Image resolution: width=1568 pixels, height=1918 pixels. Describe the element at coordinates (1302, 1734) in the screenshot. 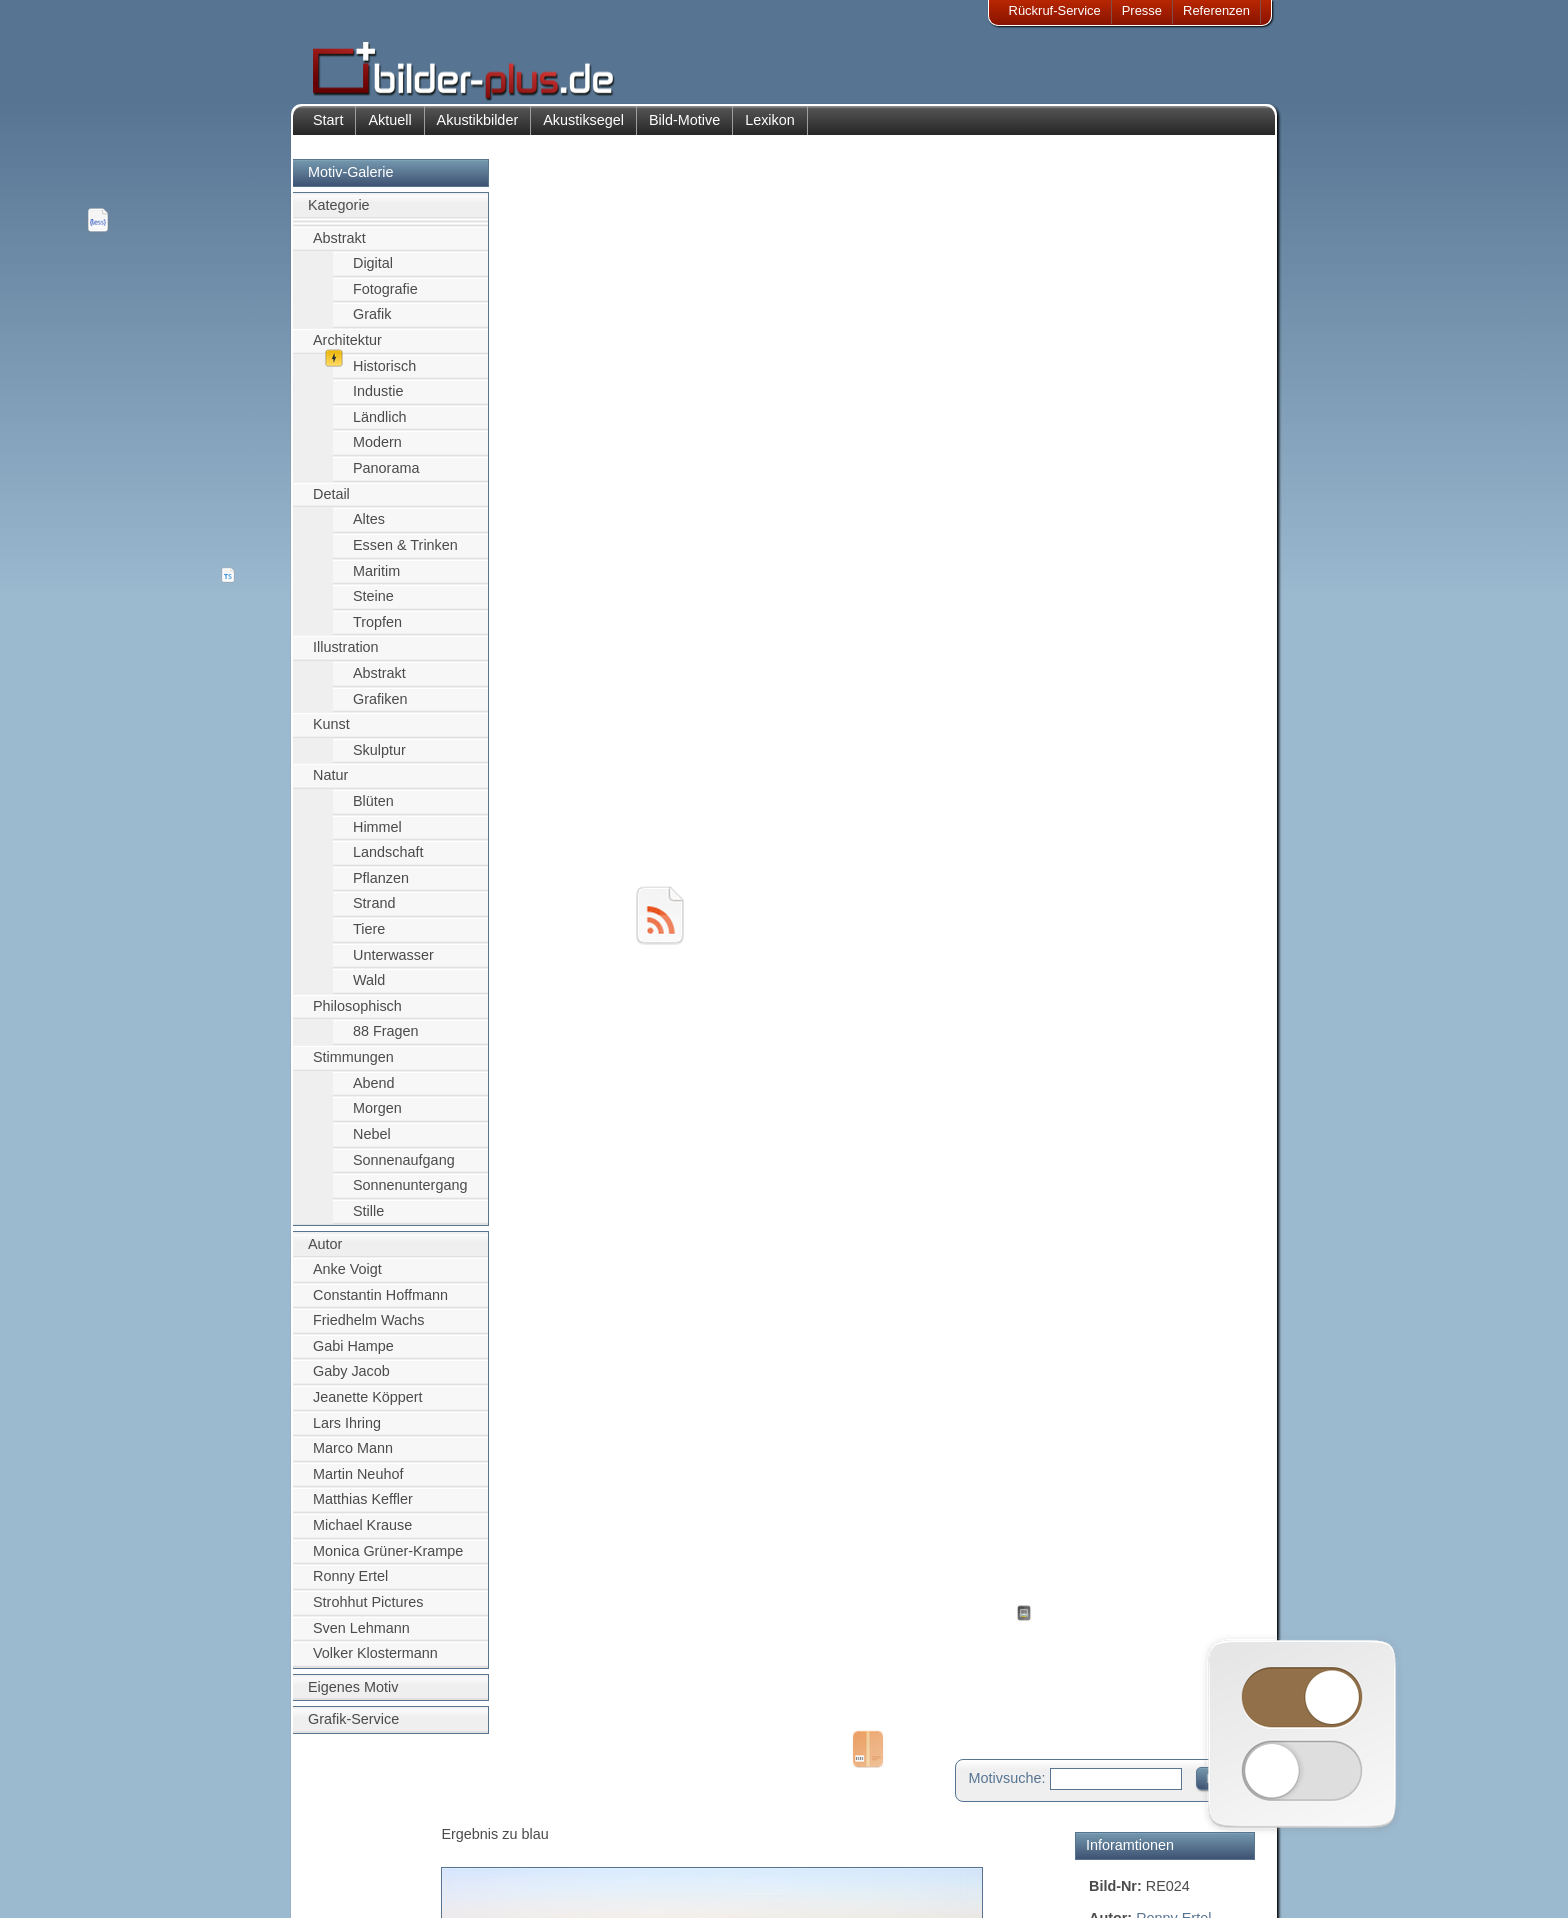

I see `open unity tweak tool settings` at that location.